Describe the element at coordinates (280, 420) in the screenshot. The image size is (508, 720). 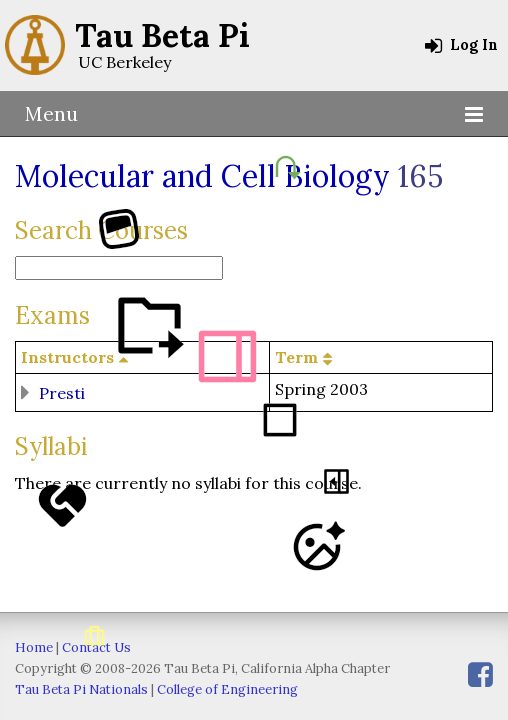
I see `stop media playback` at that location.